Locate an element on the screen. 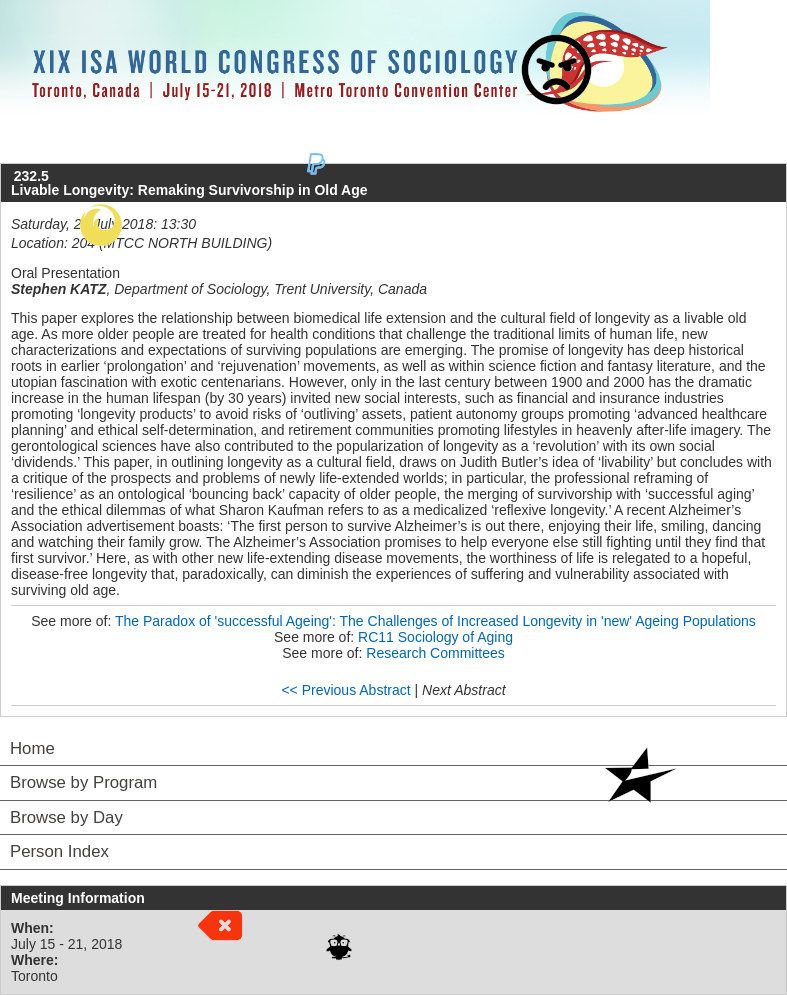  open Firefox browser is located at coordinates (101, 225).